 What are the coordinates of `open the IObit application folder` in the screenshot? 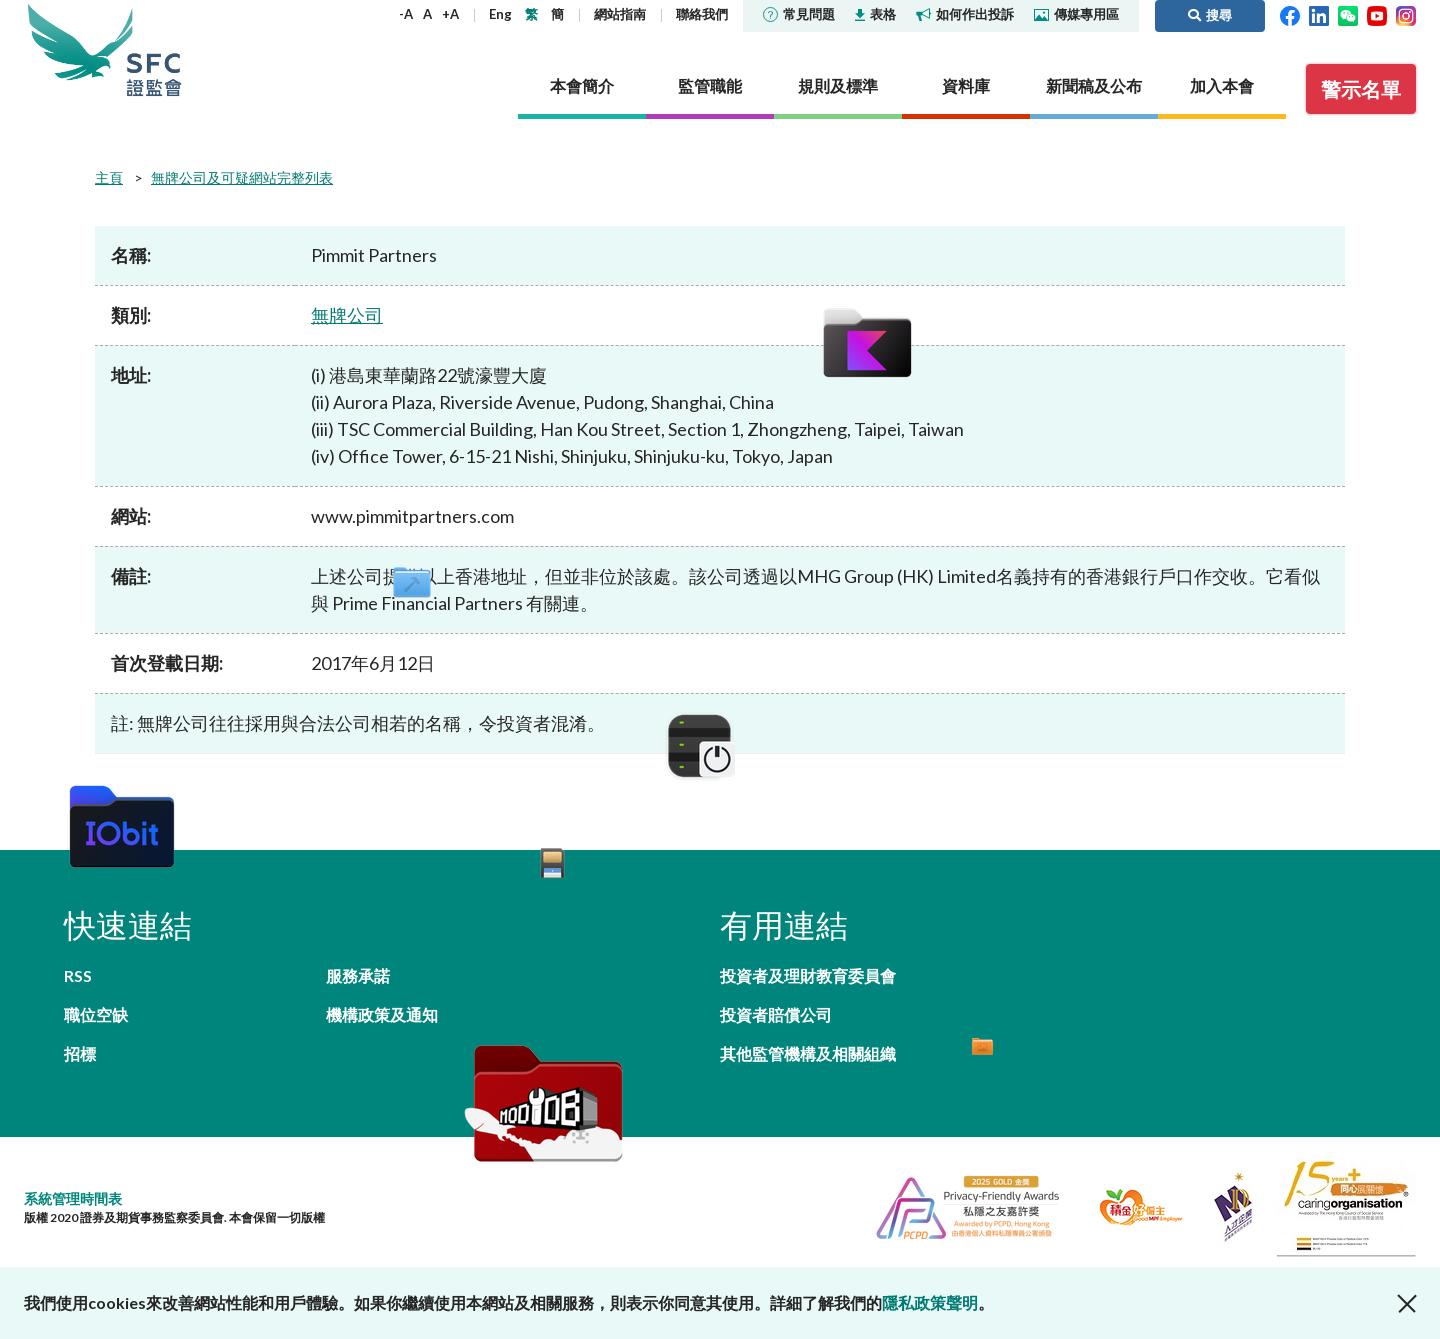 It's located at (121, 829).